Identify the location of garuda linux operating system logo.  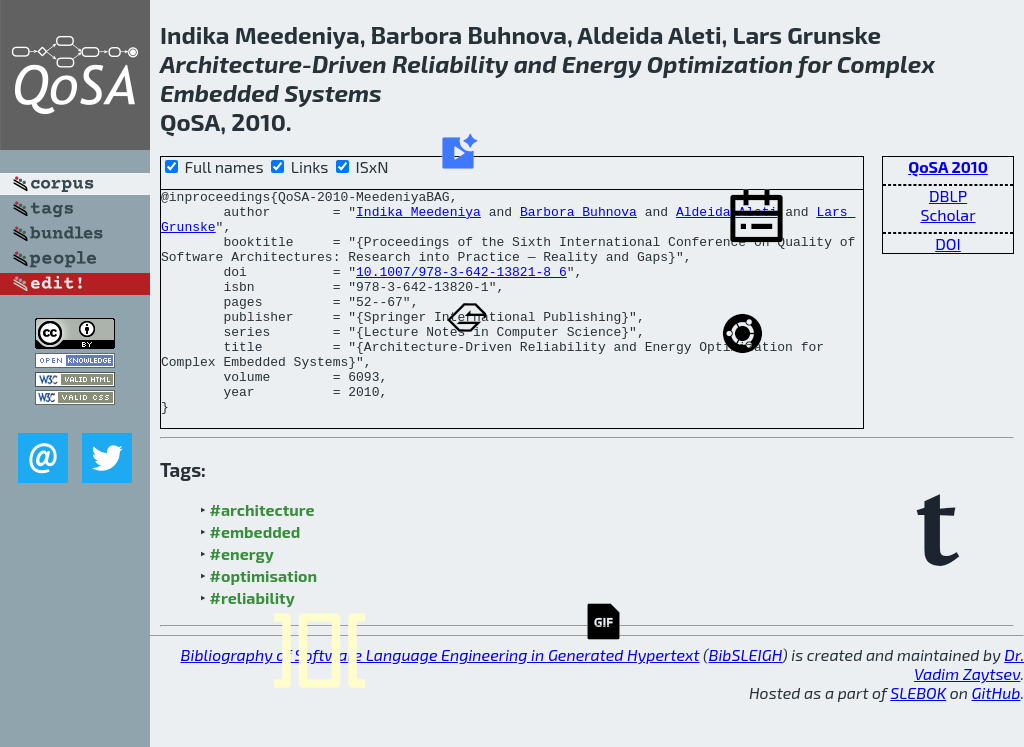
(466, 317).